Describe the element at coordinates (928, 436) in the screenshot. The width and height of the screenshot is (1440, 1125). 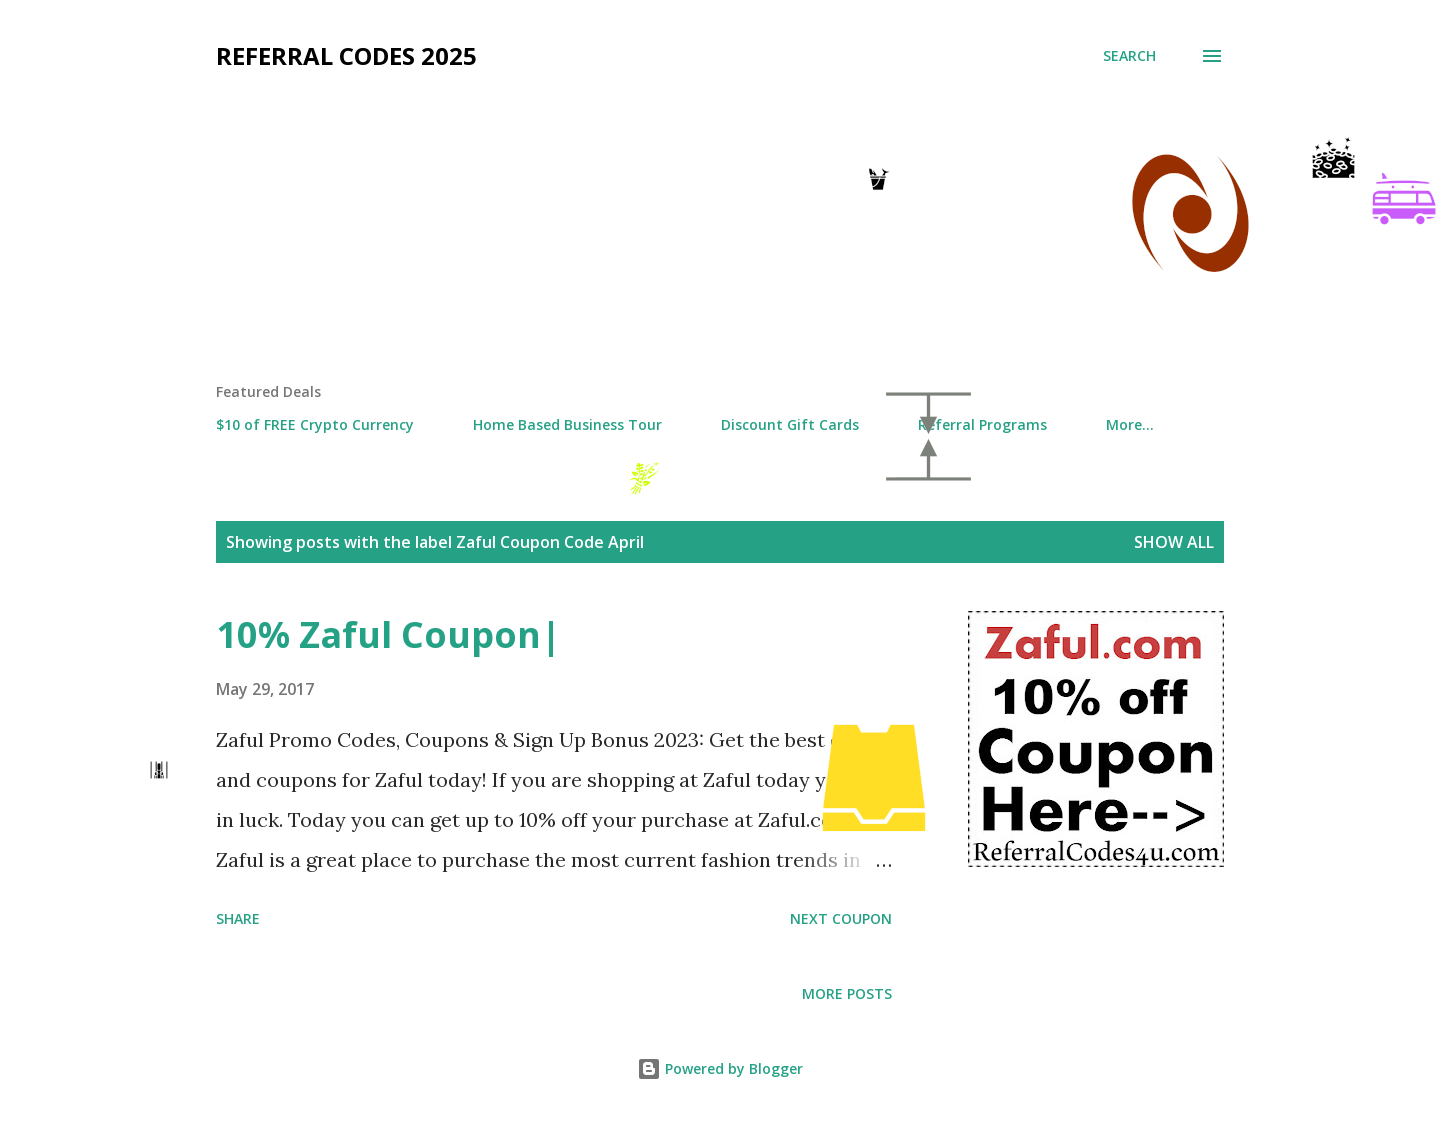
I see `join a game or session` at that location.